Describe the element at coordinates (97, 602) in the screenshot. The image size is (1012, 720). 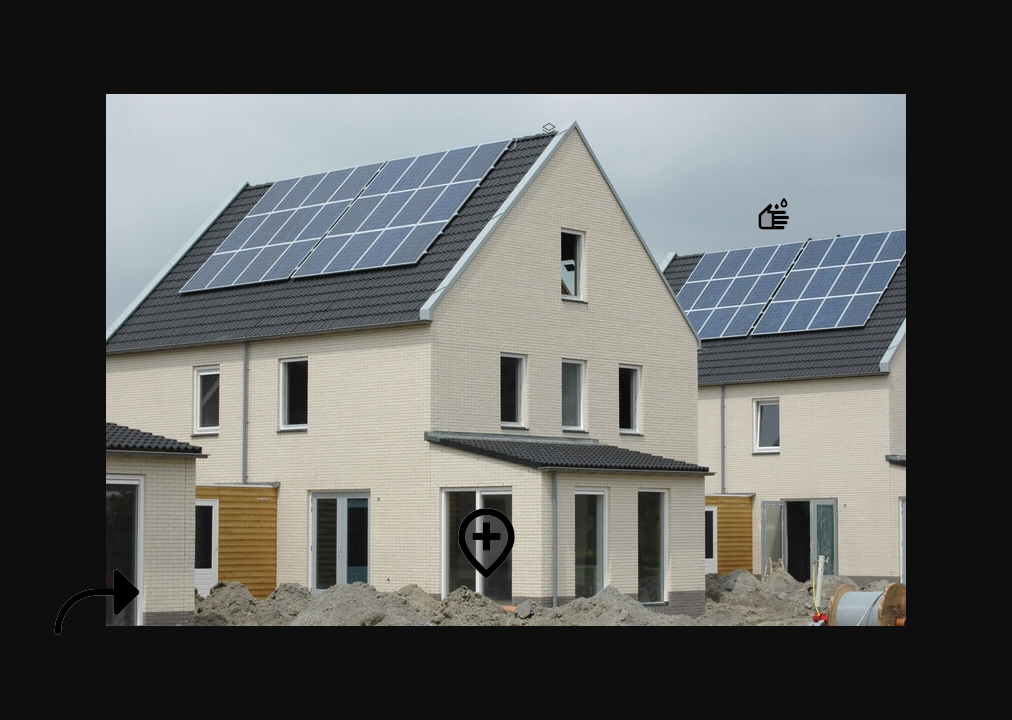
I see `share or forward content` at that location.